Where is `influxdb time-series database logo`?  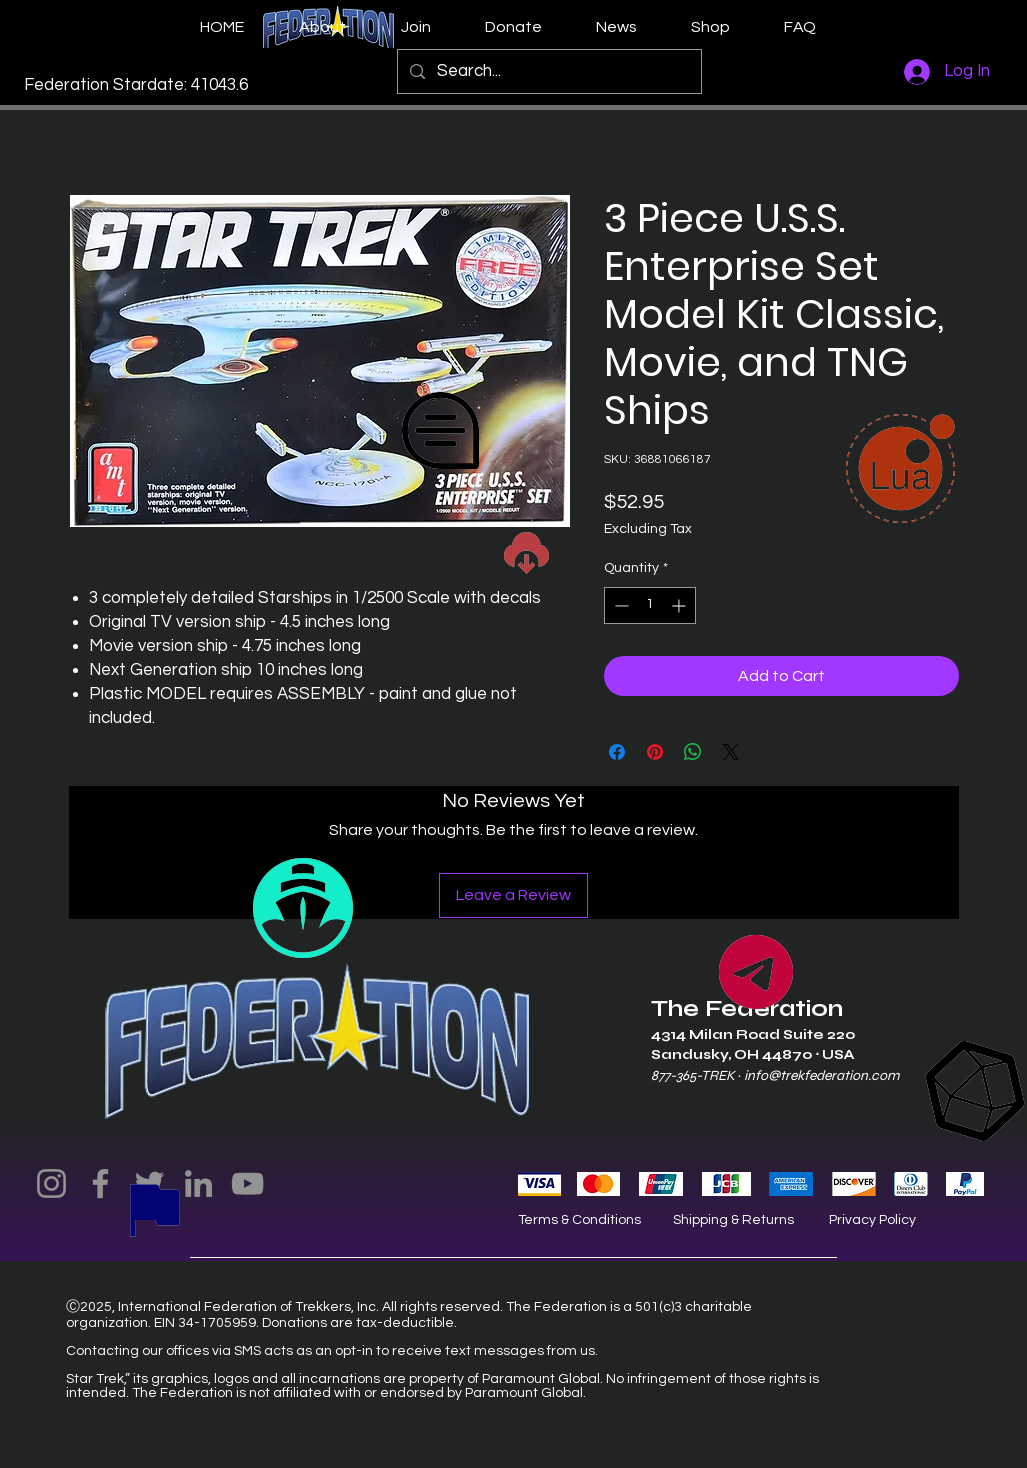
influxdb time-series database logo is located at coordinates (975, 1091).